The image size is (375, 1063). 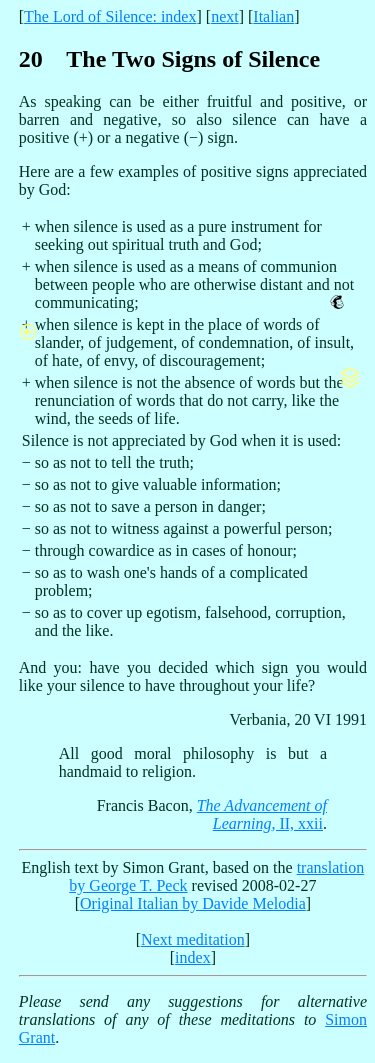 I want to click on go back to the previous screen, so click(x=28, y=332).